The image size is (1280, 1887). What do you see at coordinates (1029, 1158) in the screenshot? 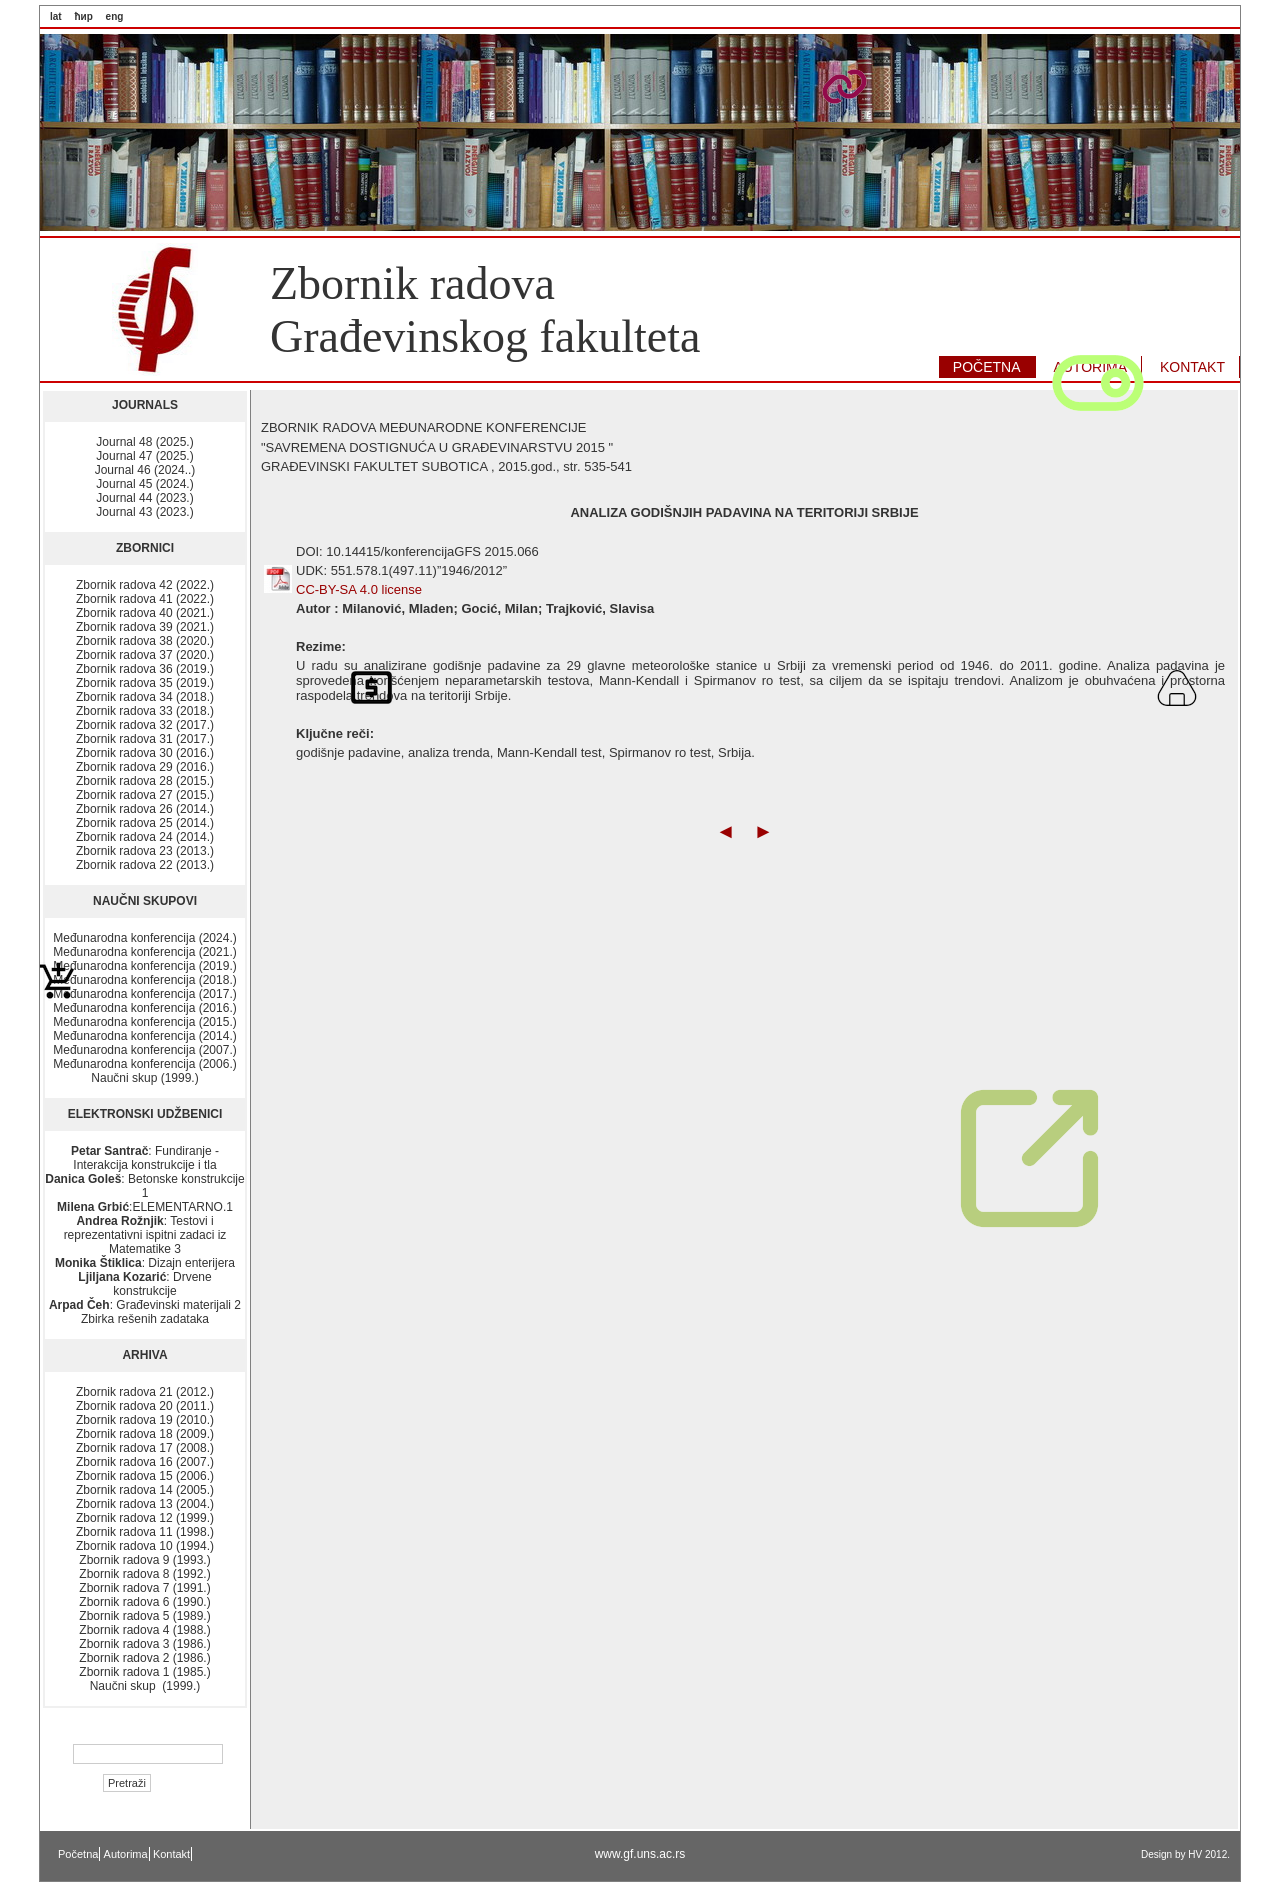
I see `open link in a new tab or window` at bounding box center [1029, 1158].